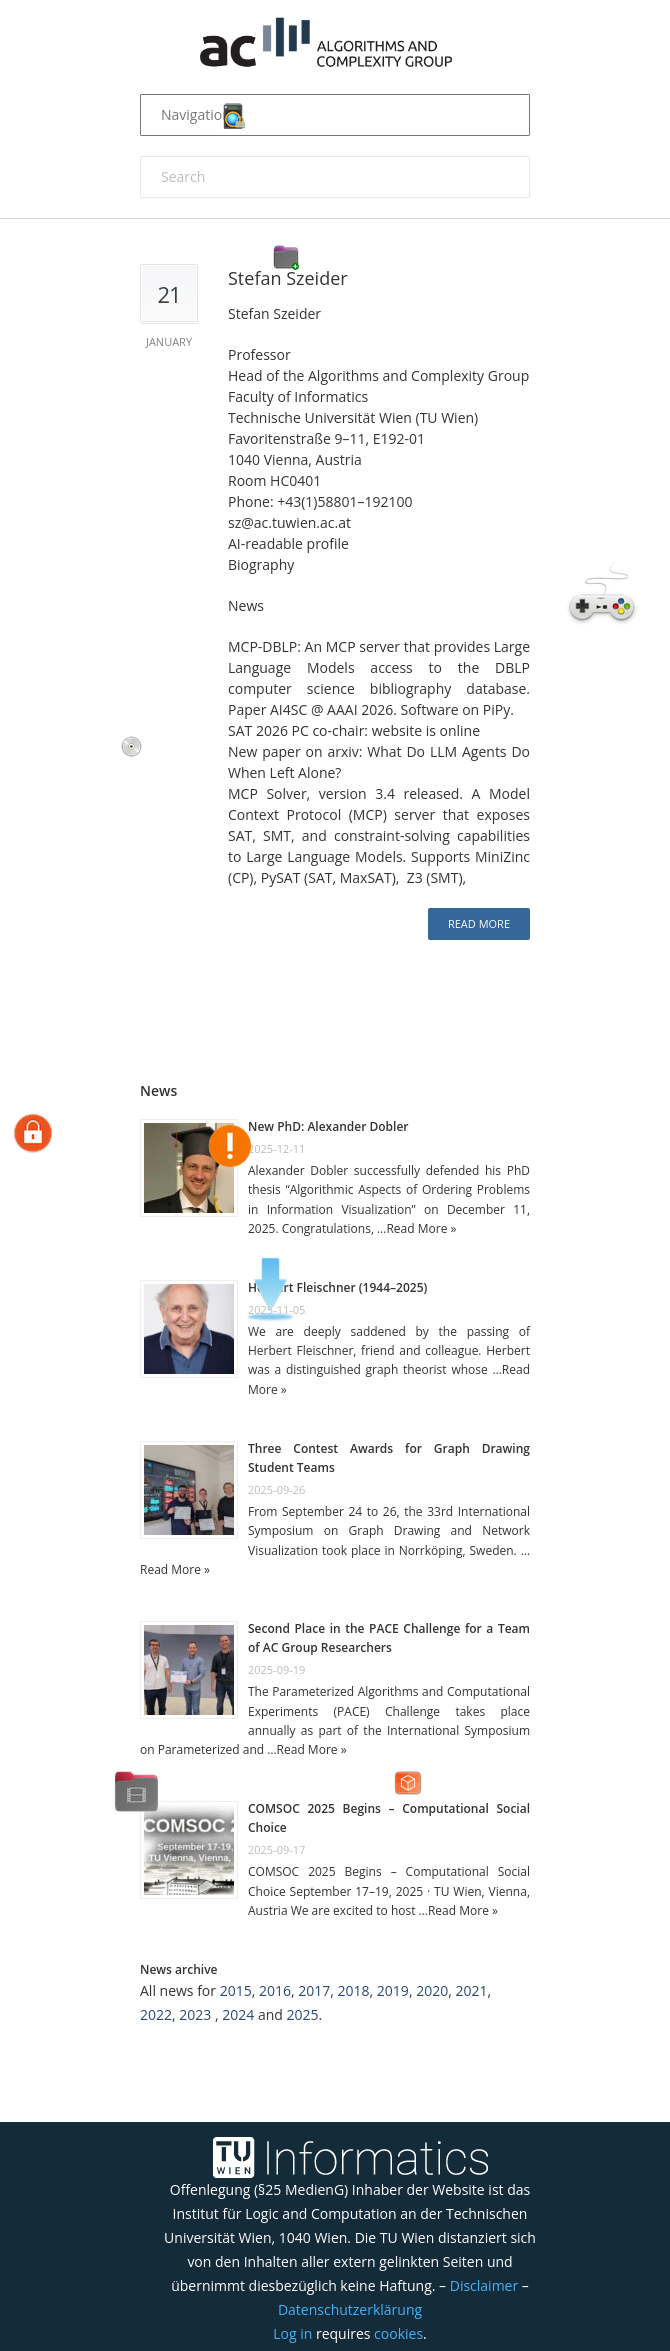 The width and height of the screenshot is (670, 2351). I want to click on a binary STL 3D model file, so click(408, 1782).